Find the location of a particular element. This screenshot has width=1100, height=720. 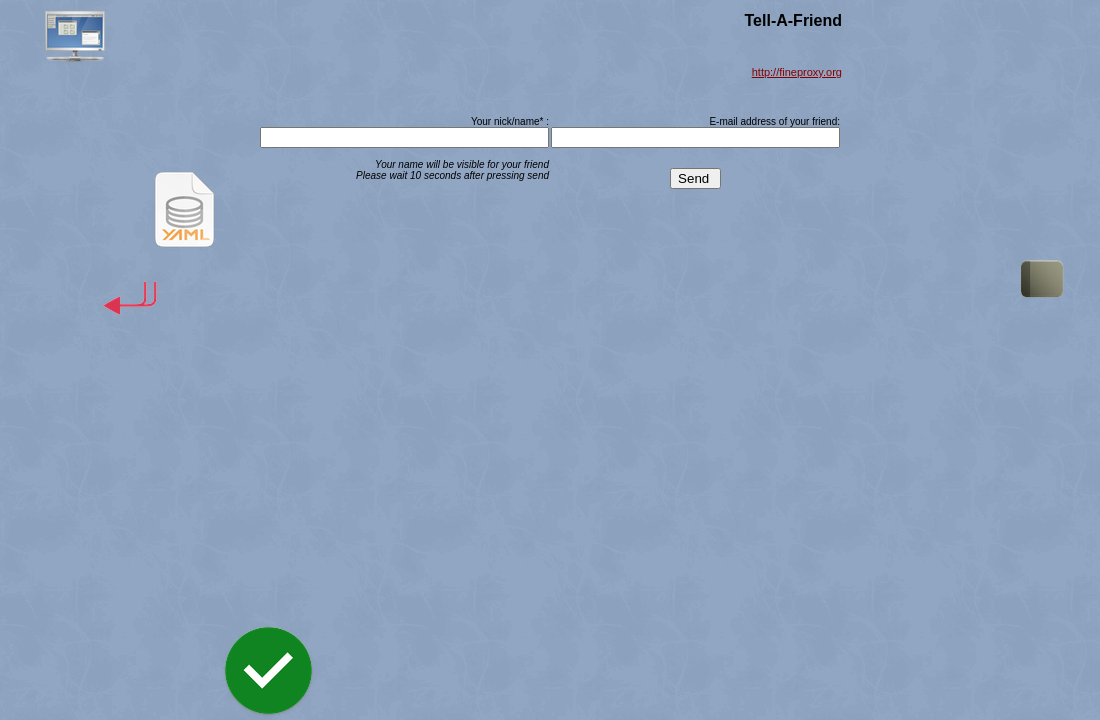

reply to all recipients of an email is located at coordinates (129, 298).